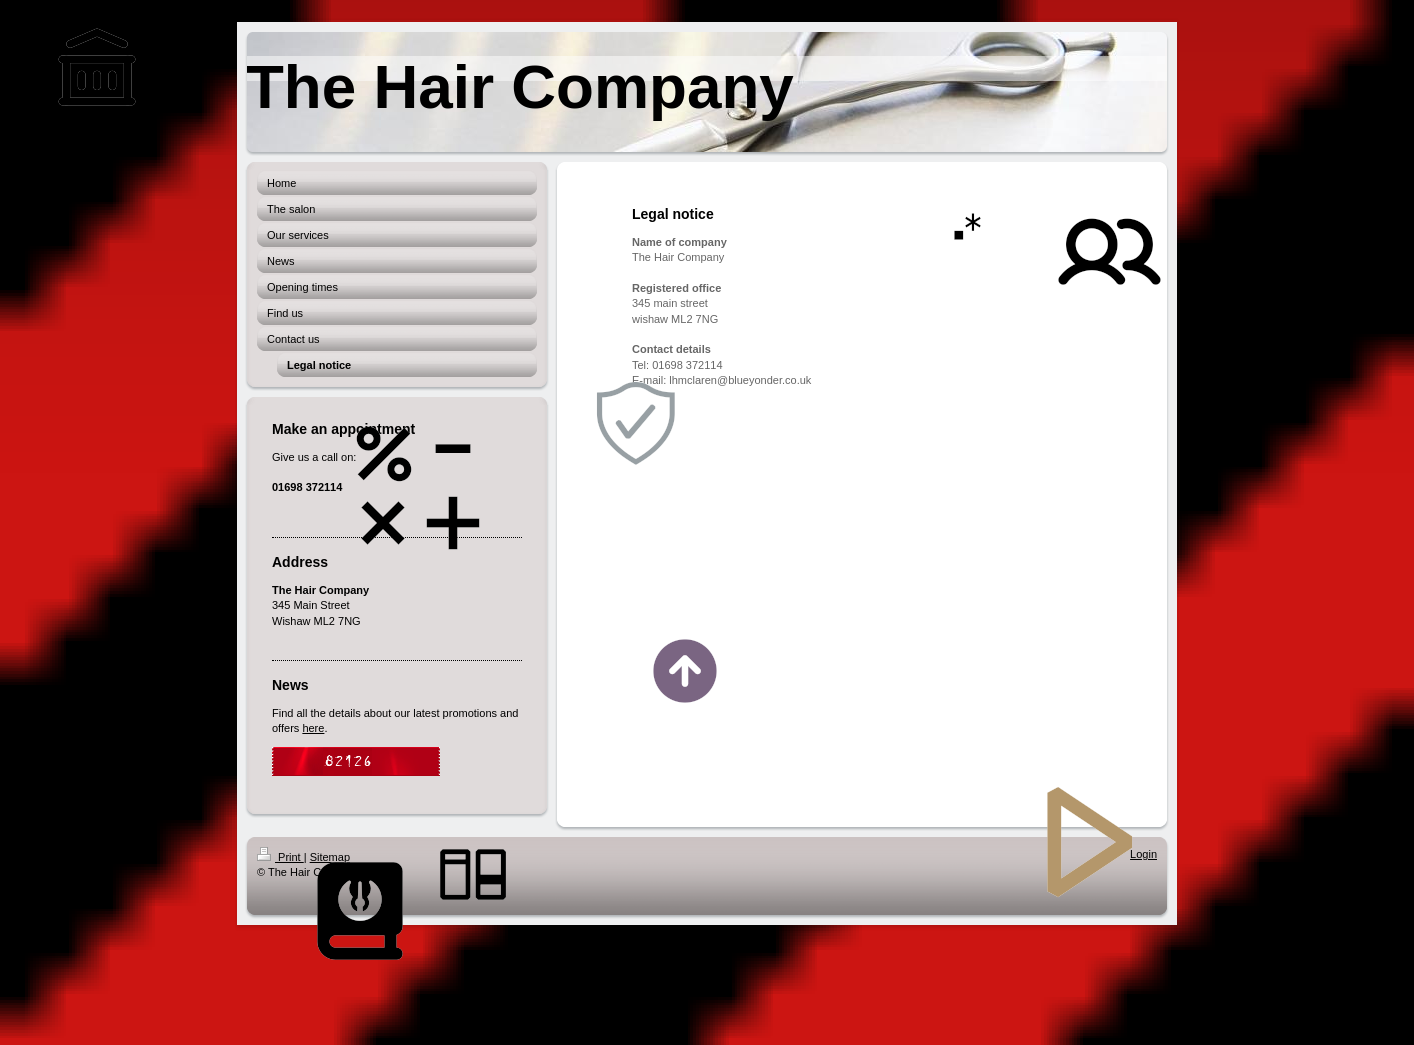 This screenshot has height=1045, width=1414. What do you see at coordinates (967, 226) in the screenshot?
I see `toggle regular expression search mode` at bounding box center [967, 226].